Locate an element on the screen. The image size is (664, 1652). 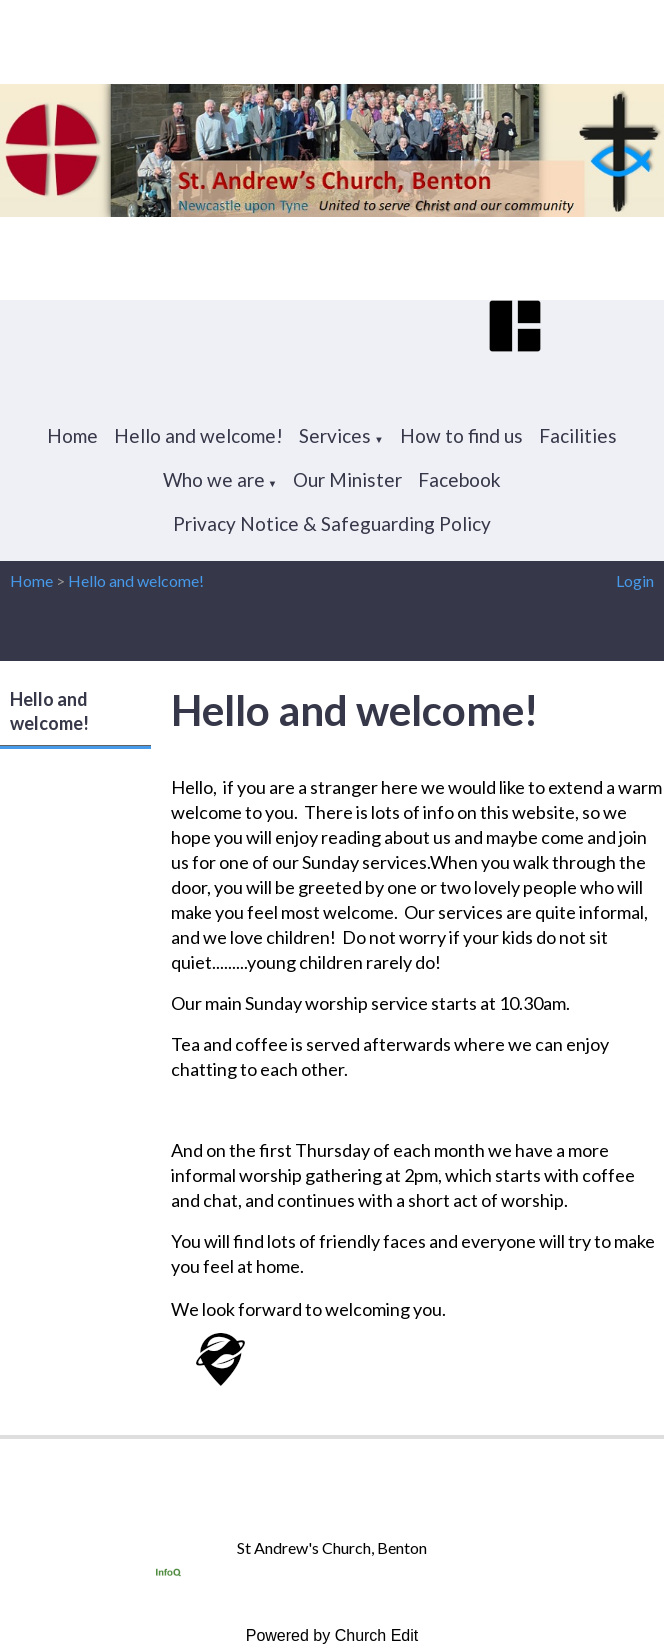
visit the InfoQ website is located at coordinates (168, 1572).